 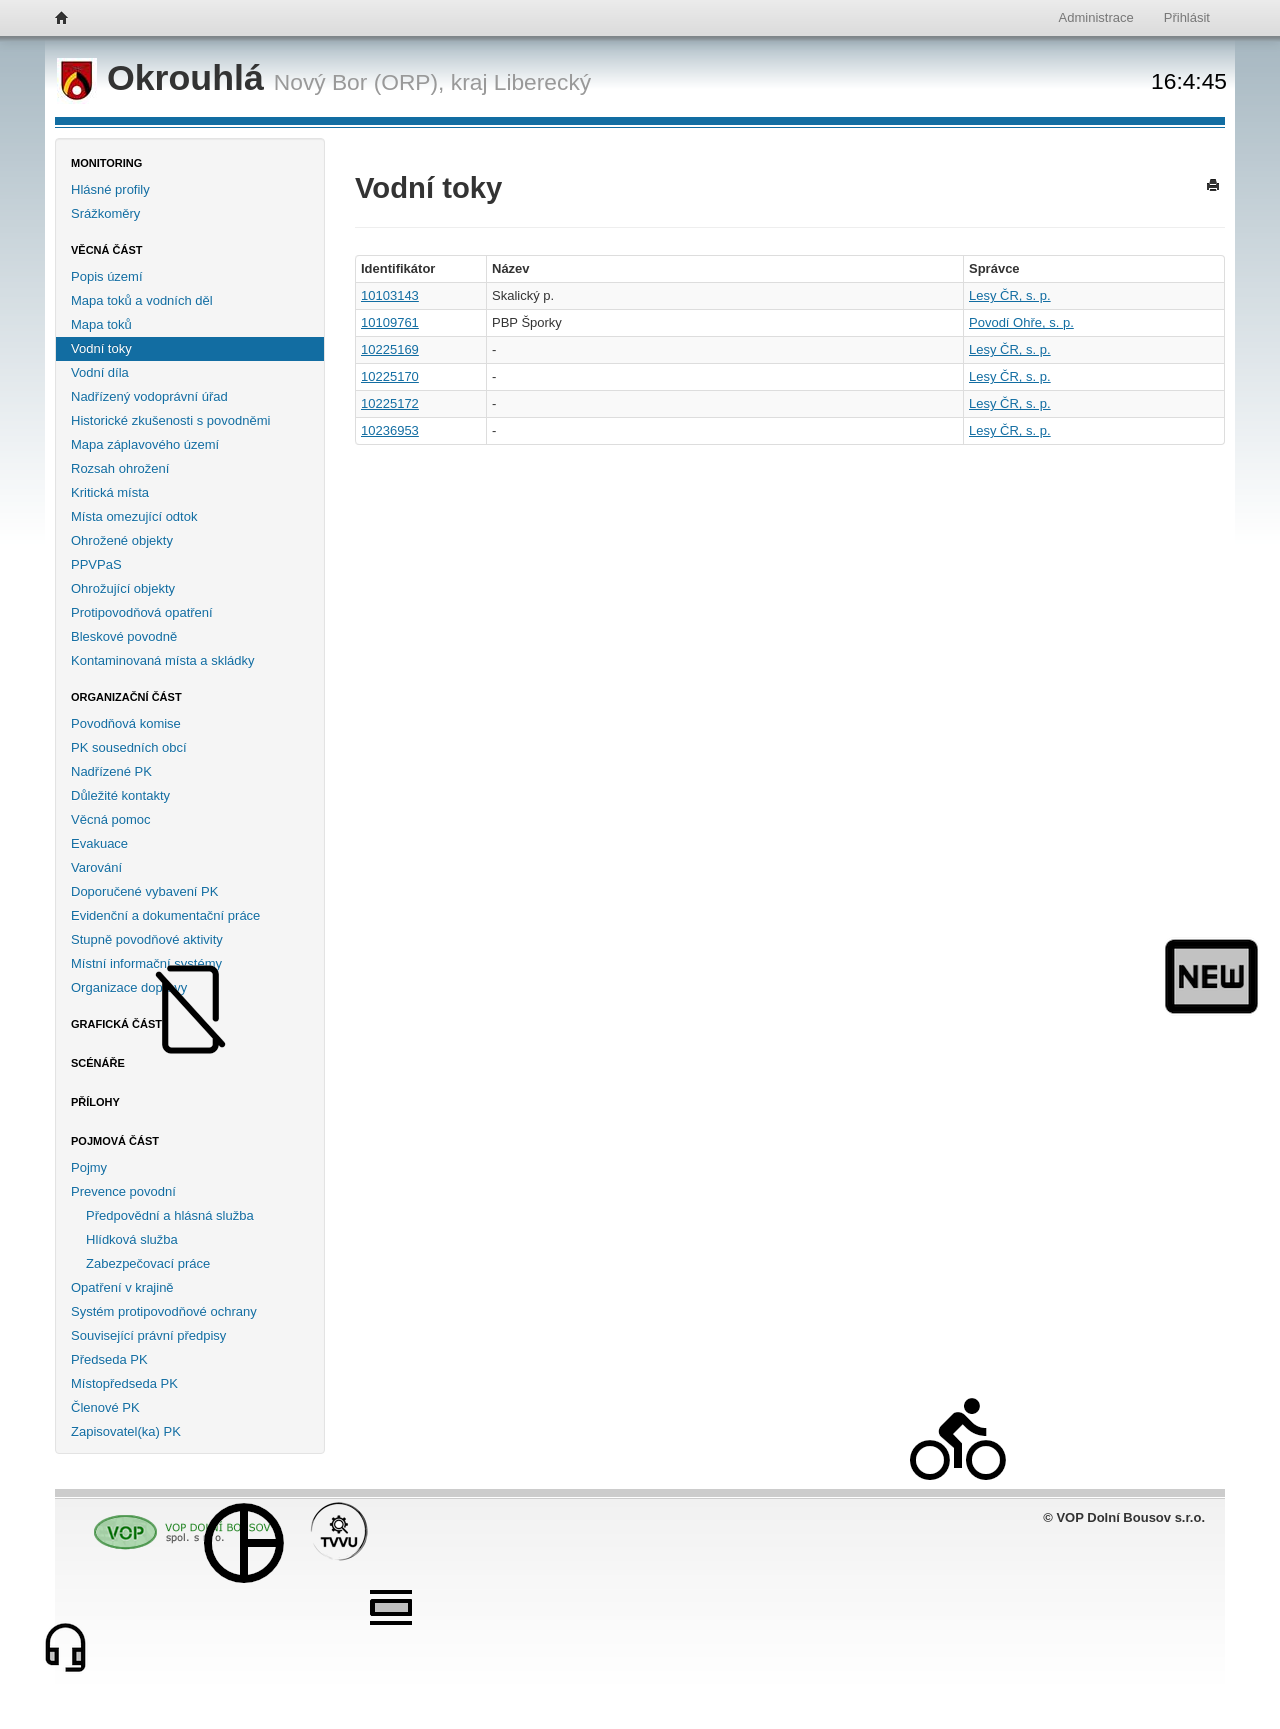 What do you see at coordinates (190, 1009) in the screenshot?
I see `mobile device unavailable or disabled` at bounding box center [190, 1009].